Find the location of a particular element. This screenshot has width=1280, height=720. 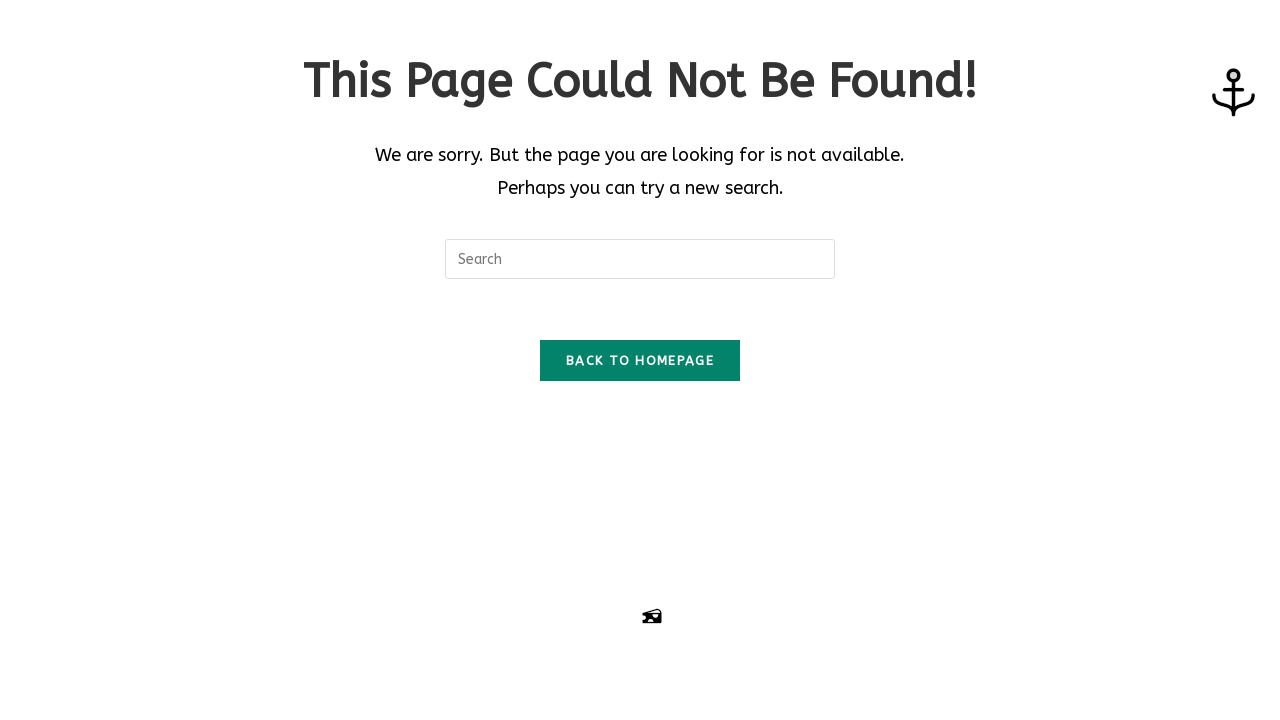

indicates dairy or cheese-related content is located at coordinates (652, 617).